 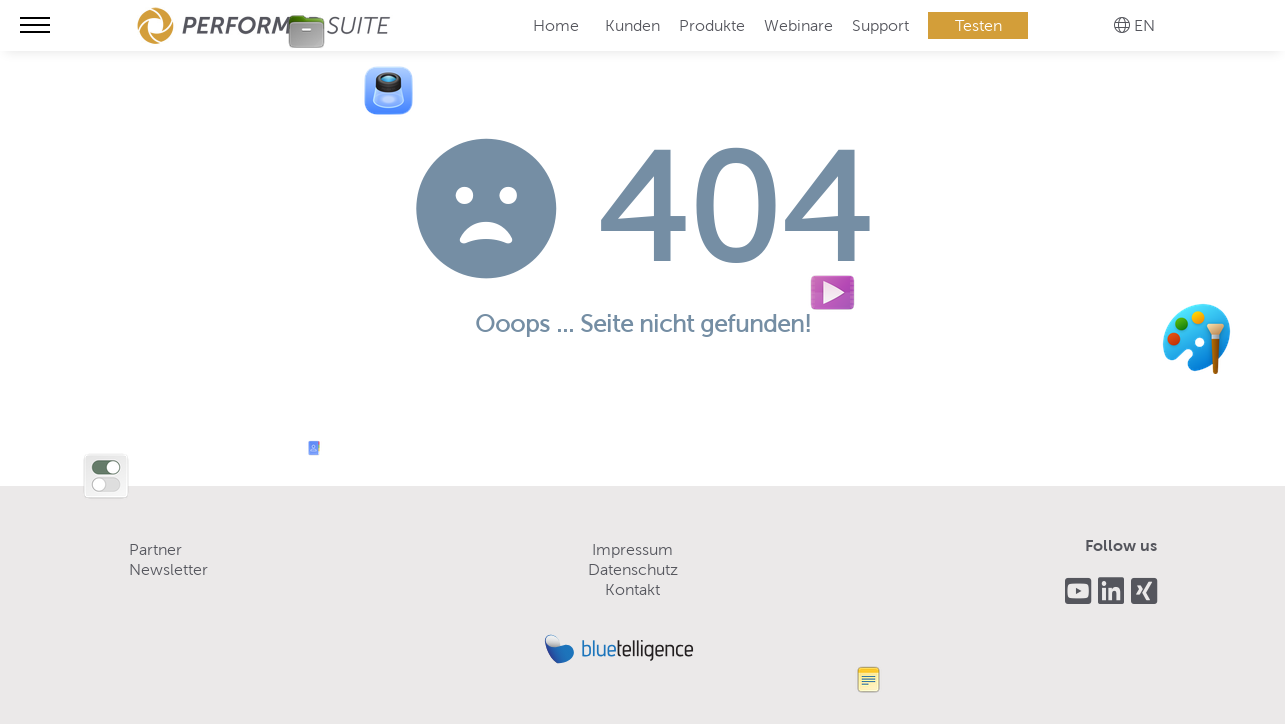 I want to click on open the paint application, so click(x=1196, y=337).